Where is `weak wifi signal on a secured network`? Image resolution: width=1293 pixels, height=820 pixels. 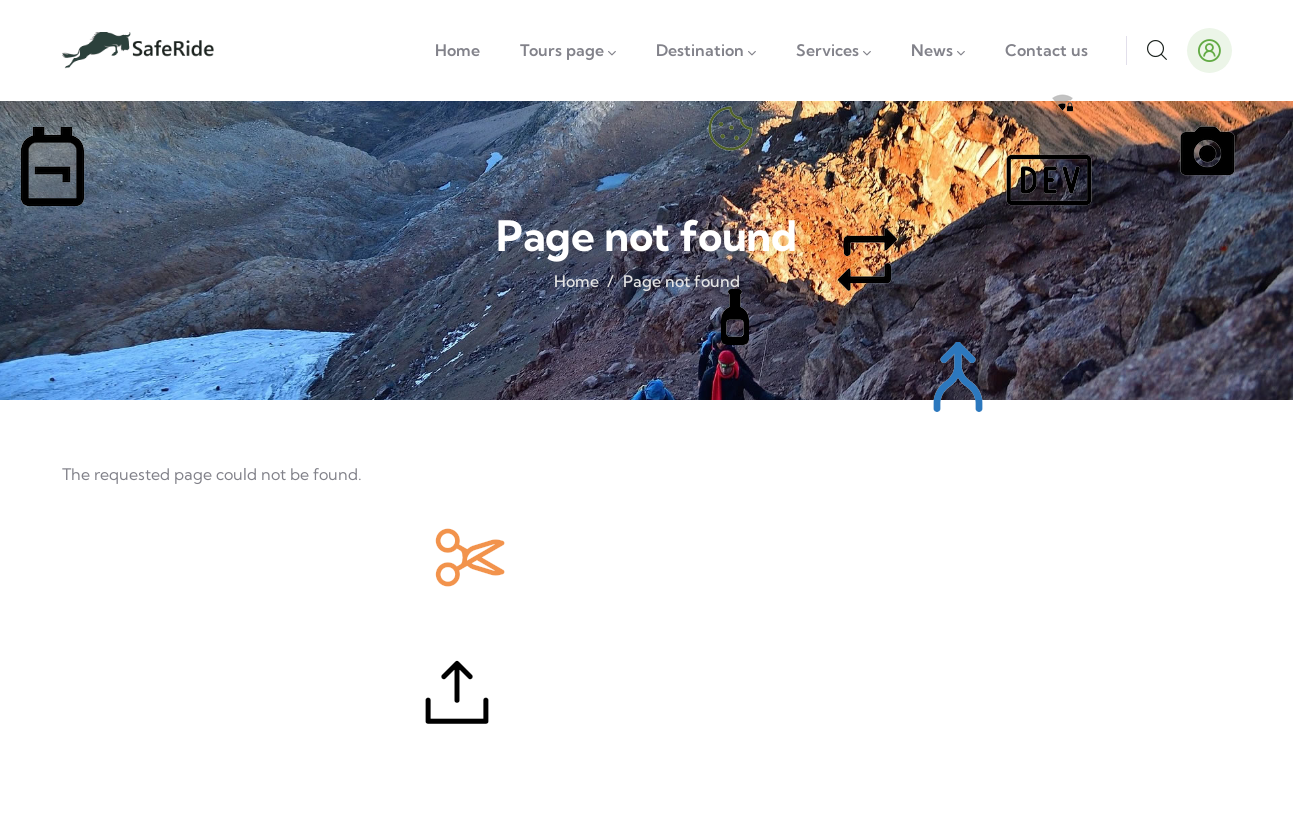 weak wifi signal on a secured network is located at coordinates (1062, 102).